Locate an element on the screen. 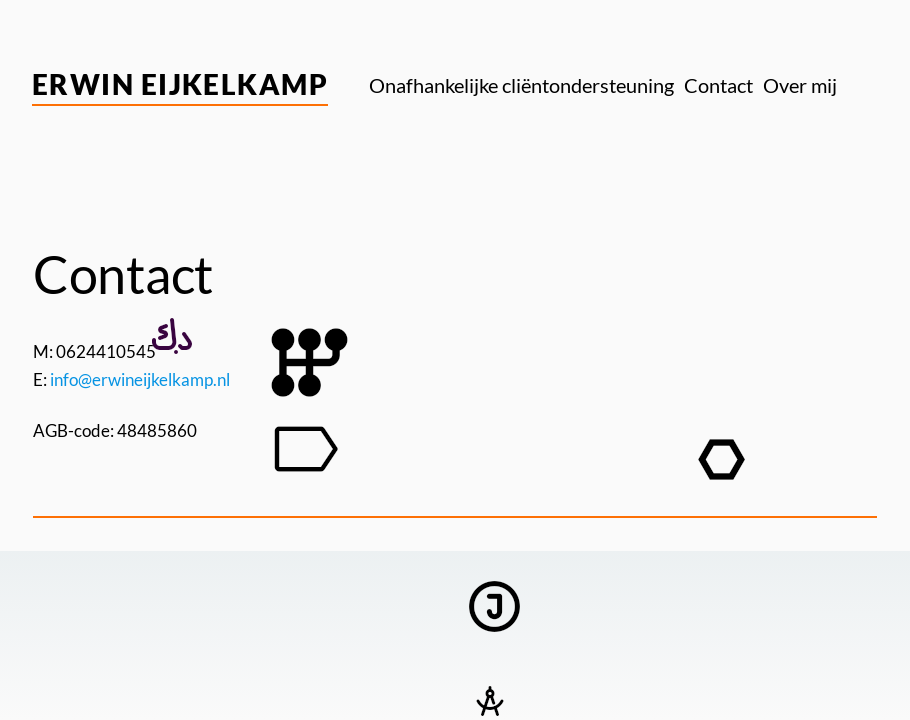  indicates manual transmission or gear settings is located at coordinates (309, 362).